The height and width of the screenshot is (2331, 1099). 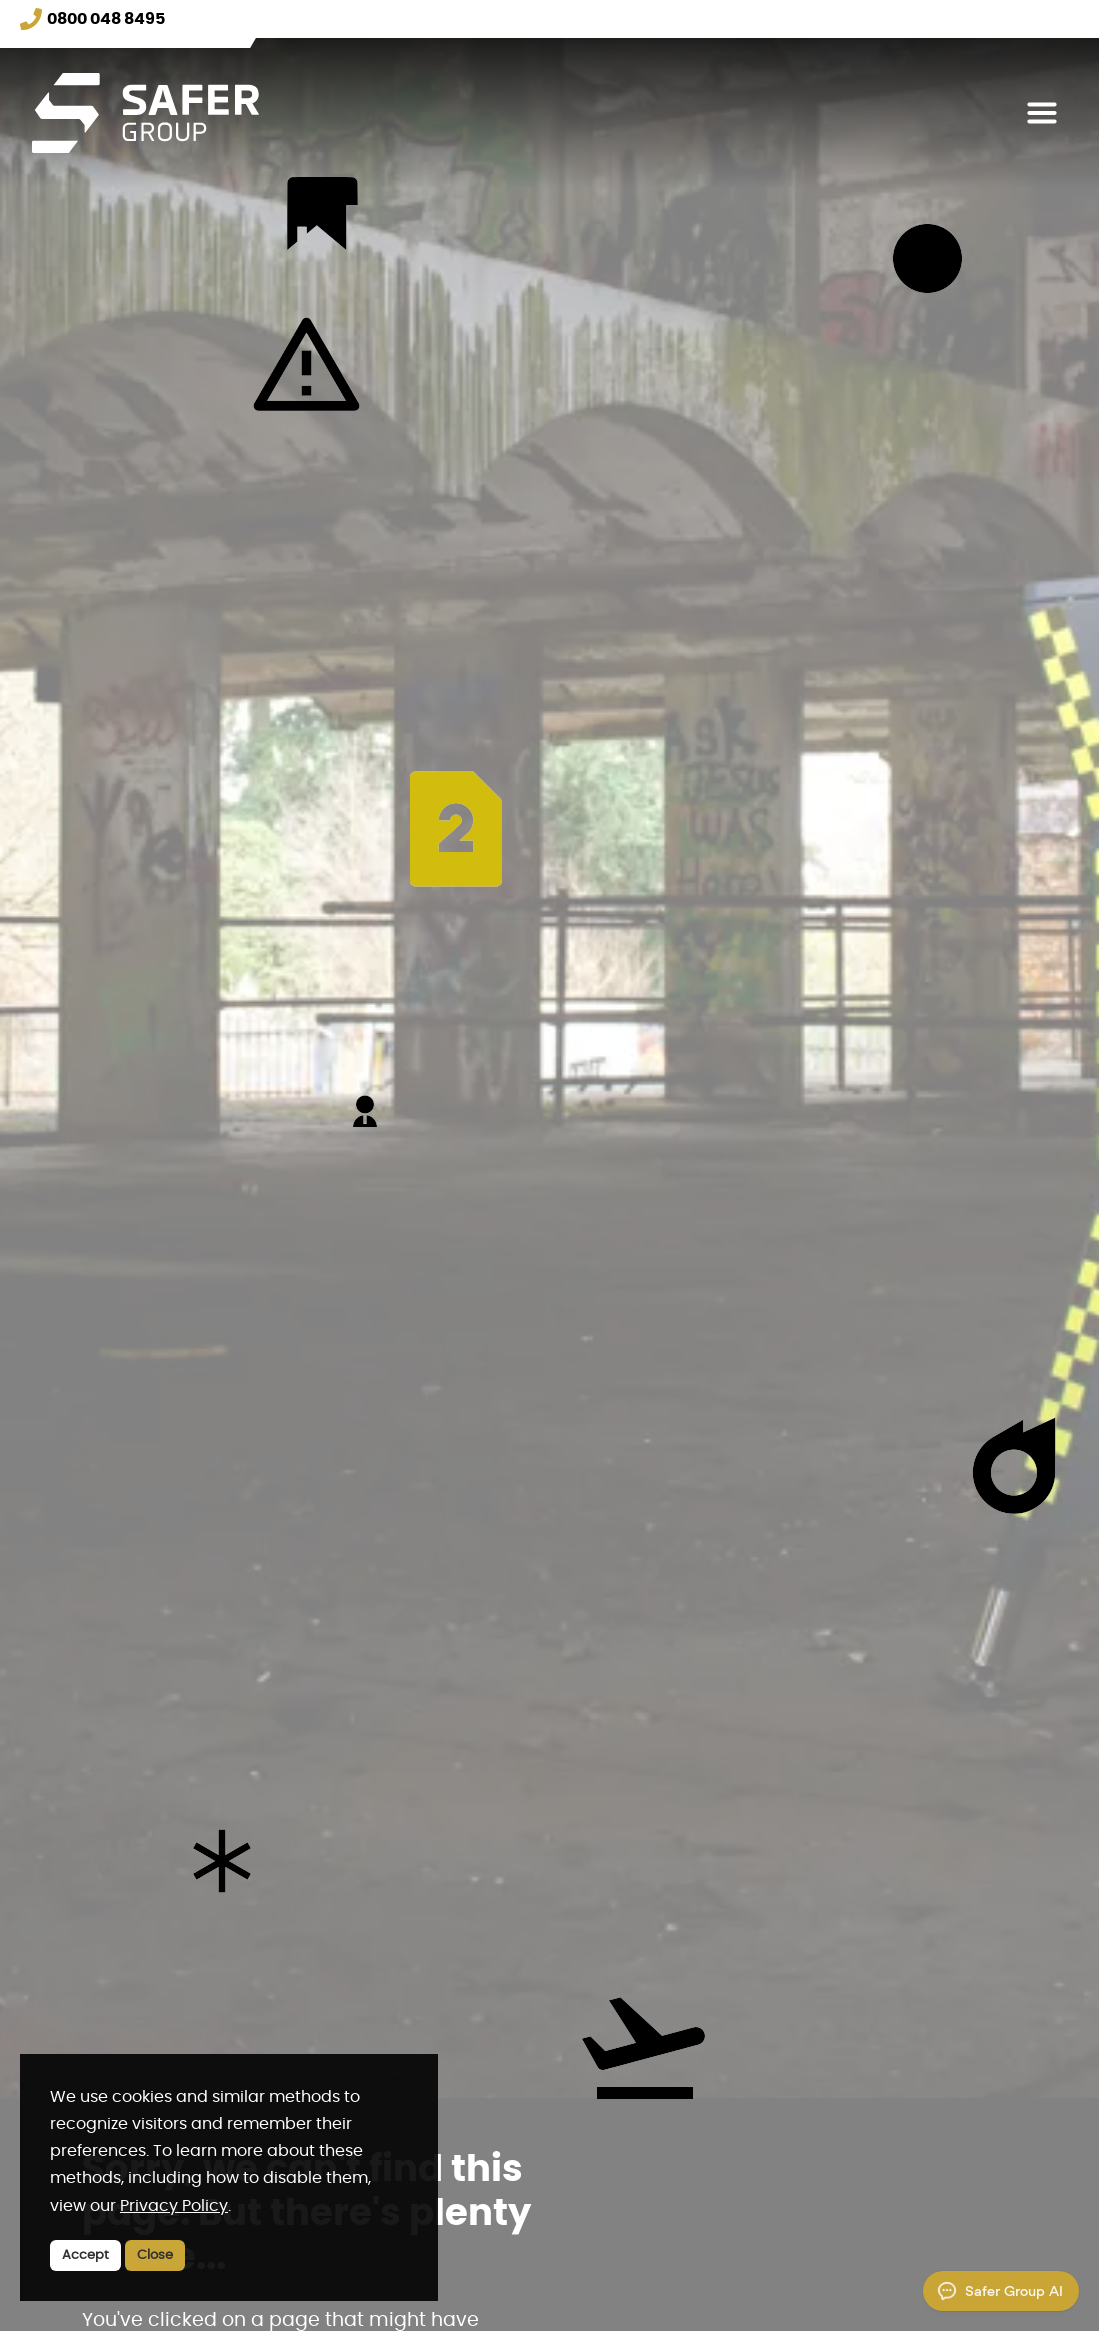 What do you see at coordinates (1014, 1468) in the screenshot?
I see `meteor or comet indicator for weather events` at bounding box center [1014, 1468].